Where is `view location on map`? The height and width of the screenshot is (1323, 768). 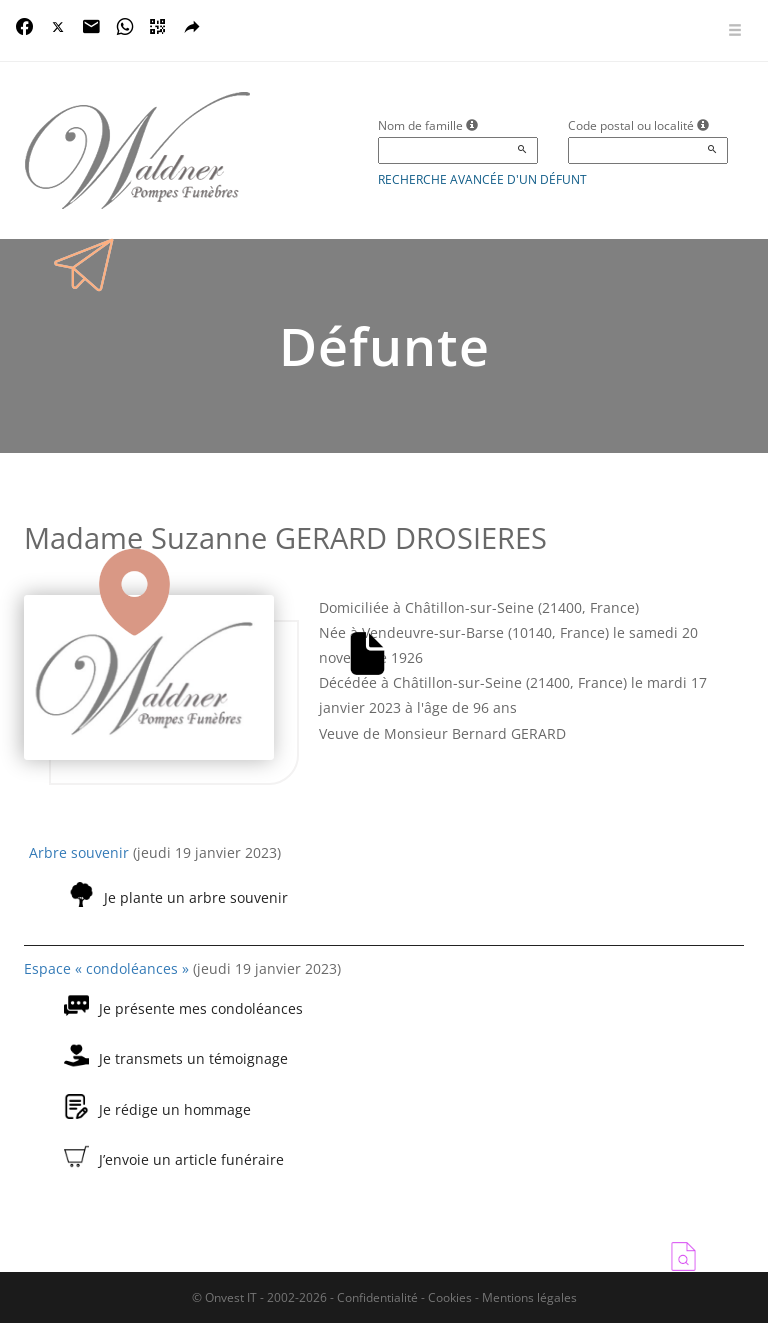
view location on map is located at coordinates (134, 590).